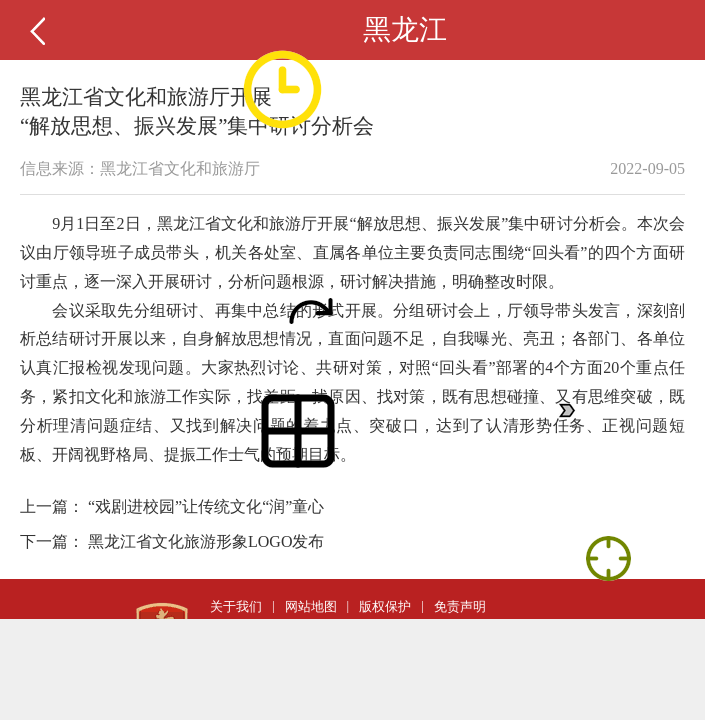  I want to click on center map on current location, so click(608, 558).